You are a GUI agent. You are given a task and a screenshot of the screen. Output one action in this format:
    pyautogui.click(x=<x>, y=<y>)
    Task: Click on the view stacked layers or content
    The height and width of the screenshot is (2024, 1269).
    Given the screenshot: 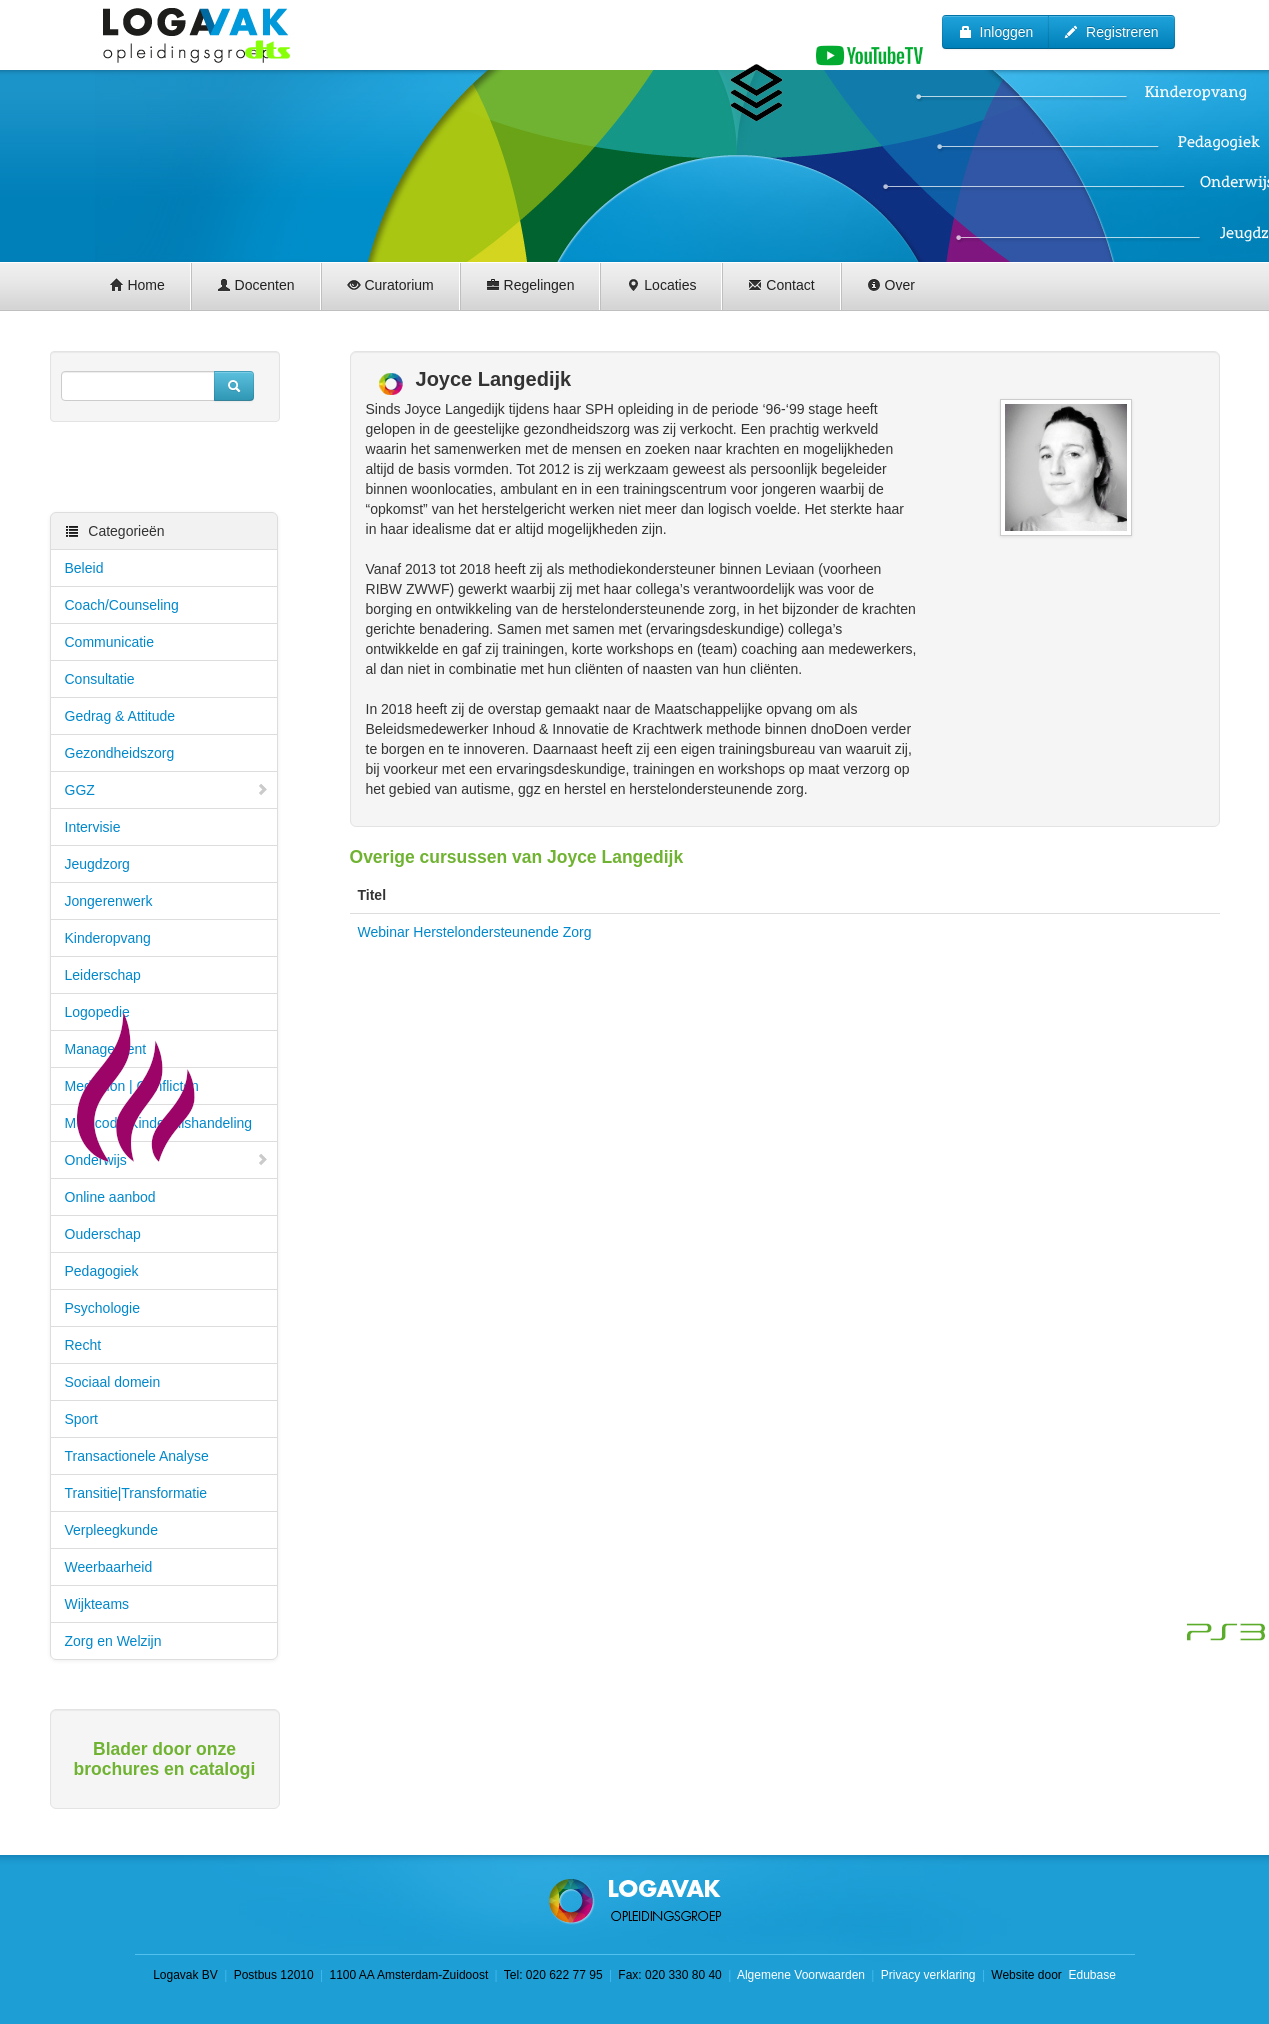 What is the action you would take?
    pyautogui.click(x=756, y=93)
    